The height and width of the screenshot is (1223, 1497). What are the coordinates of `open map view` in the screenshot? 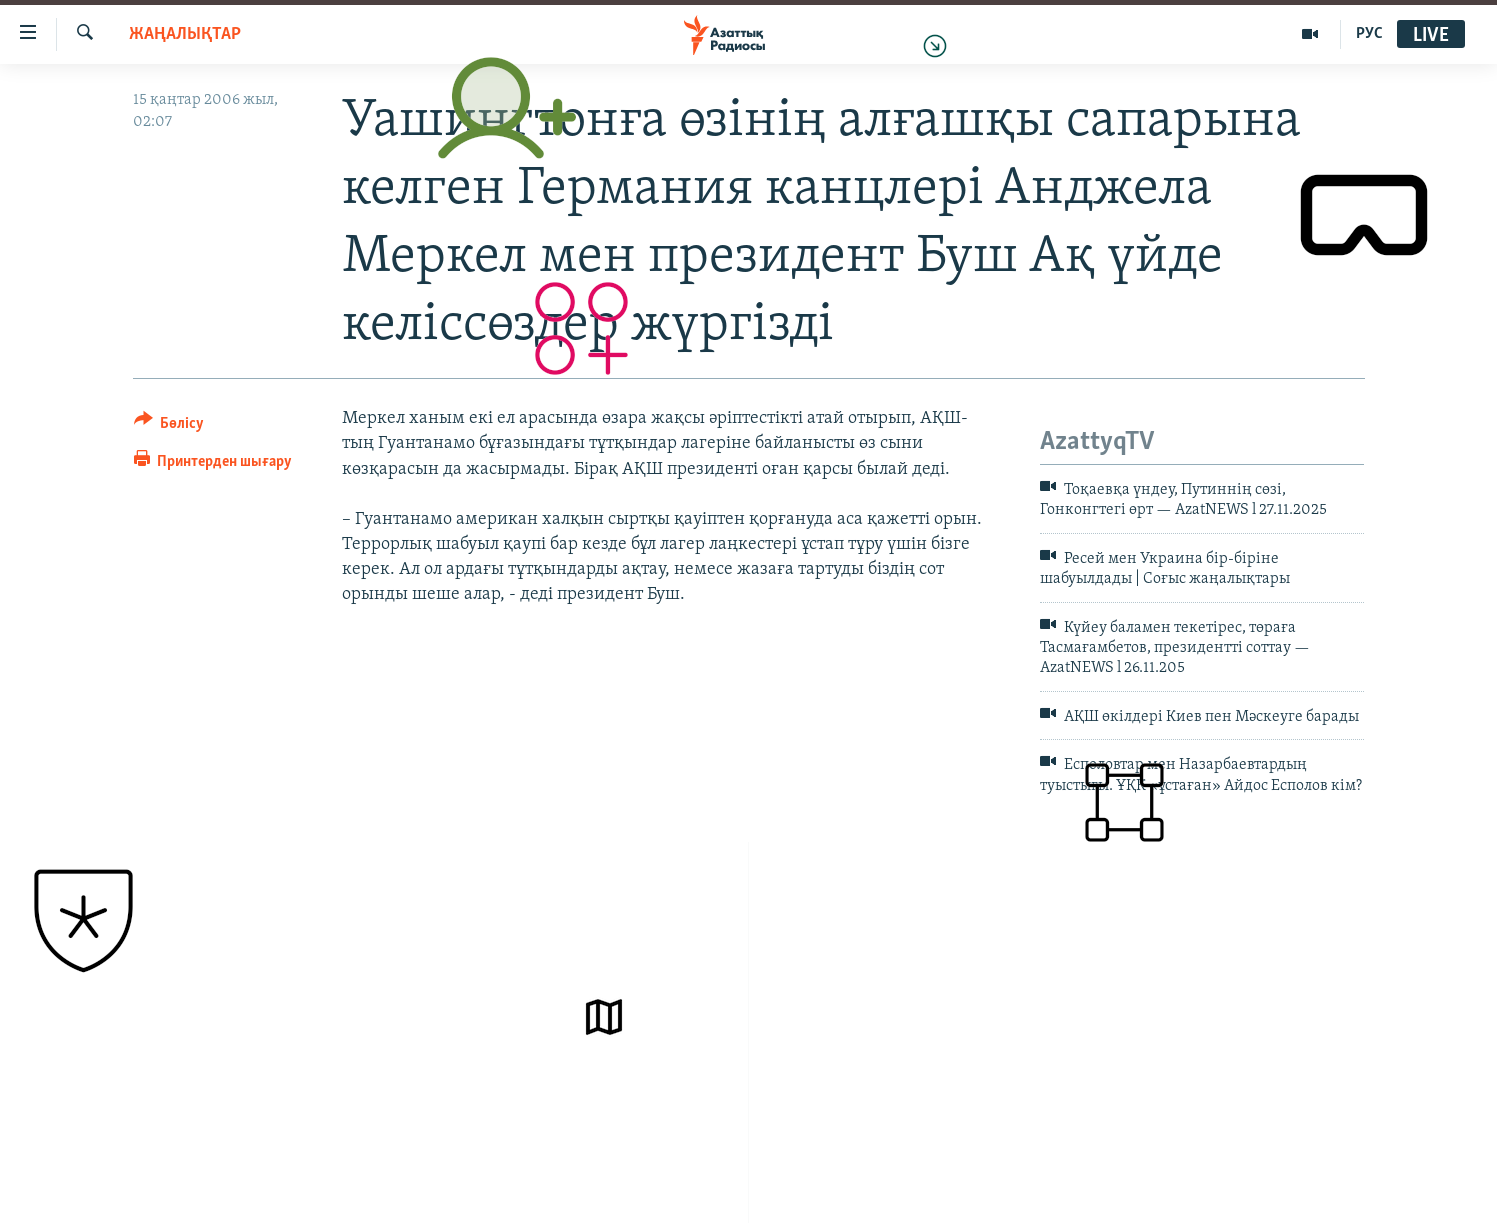 It's located at (604, 1017).